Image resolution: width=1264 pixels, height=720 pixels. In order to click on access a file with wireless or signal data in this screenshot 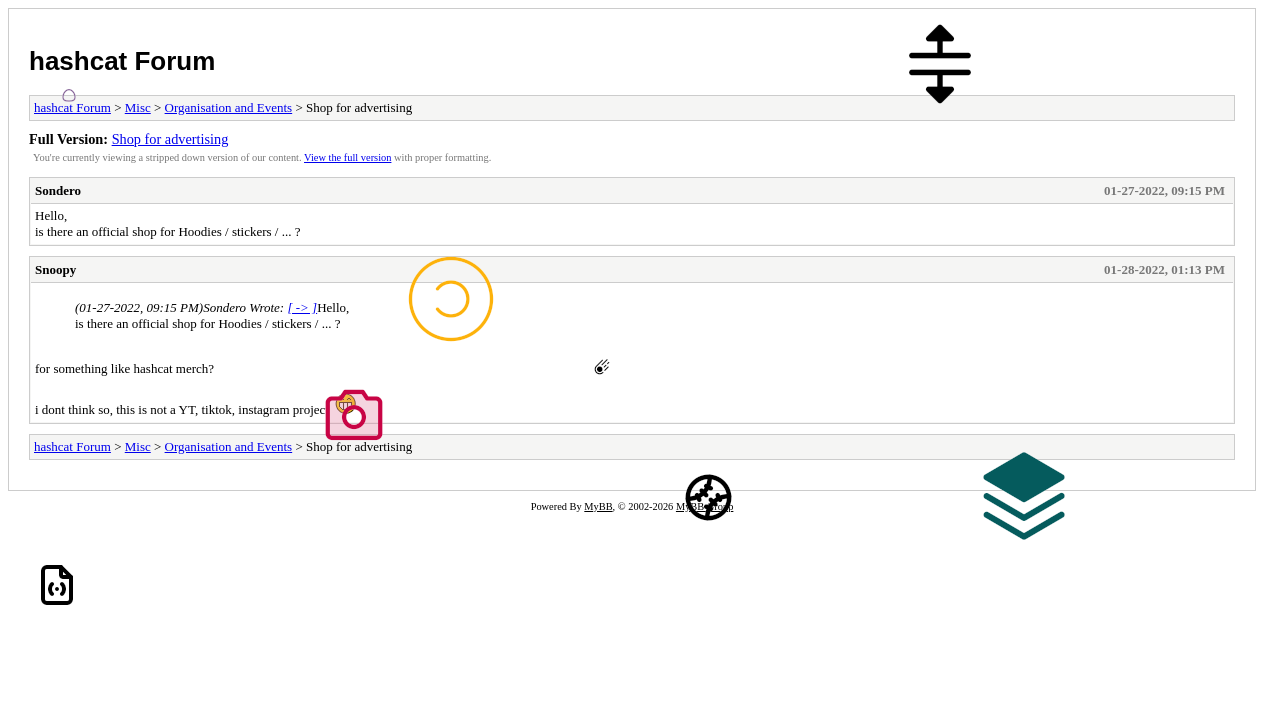, I will do `click(57, 585)`.